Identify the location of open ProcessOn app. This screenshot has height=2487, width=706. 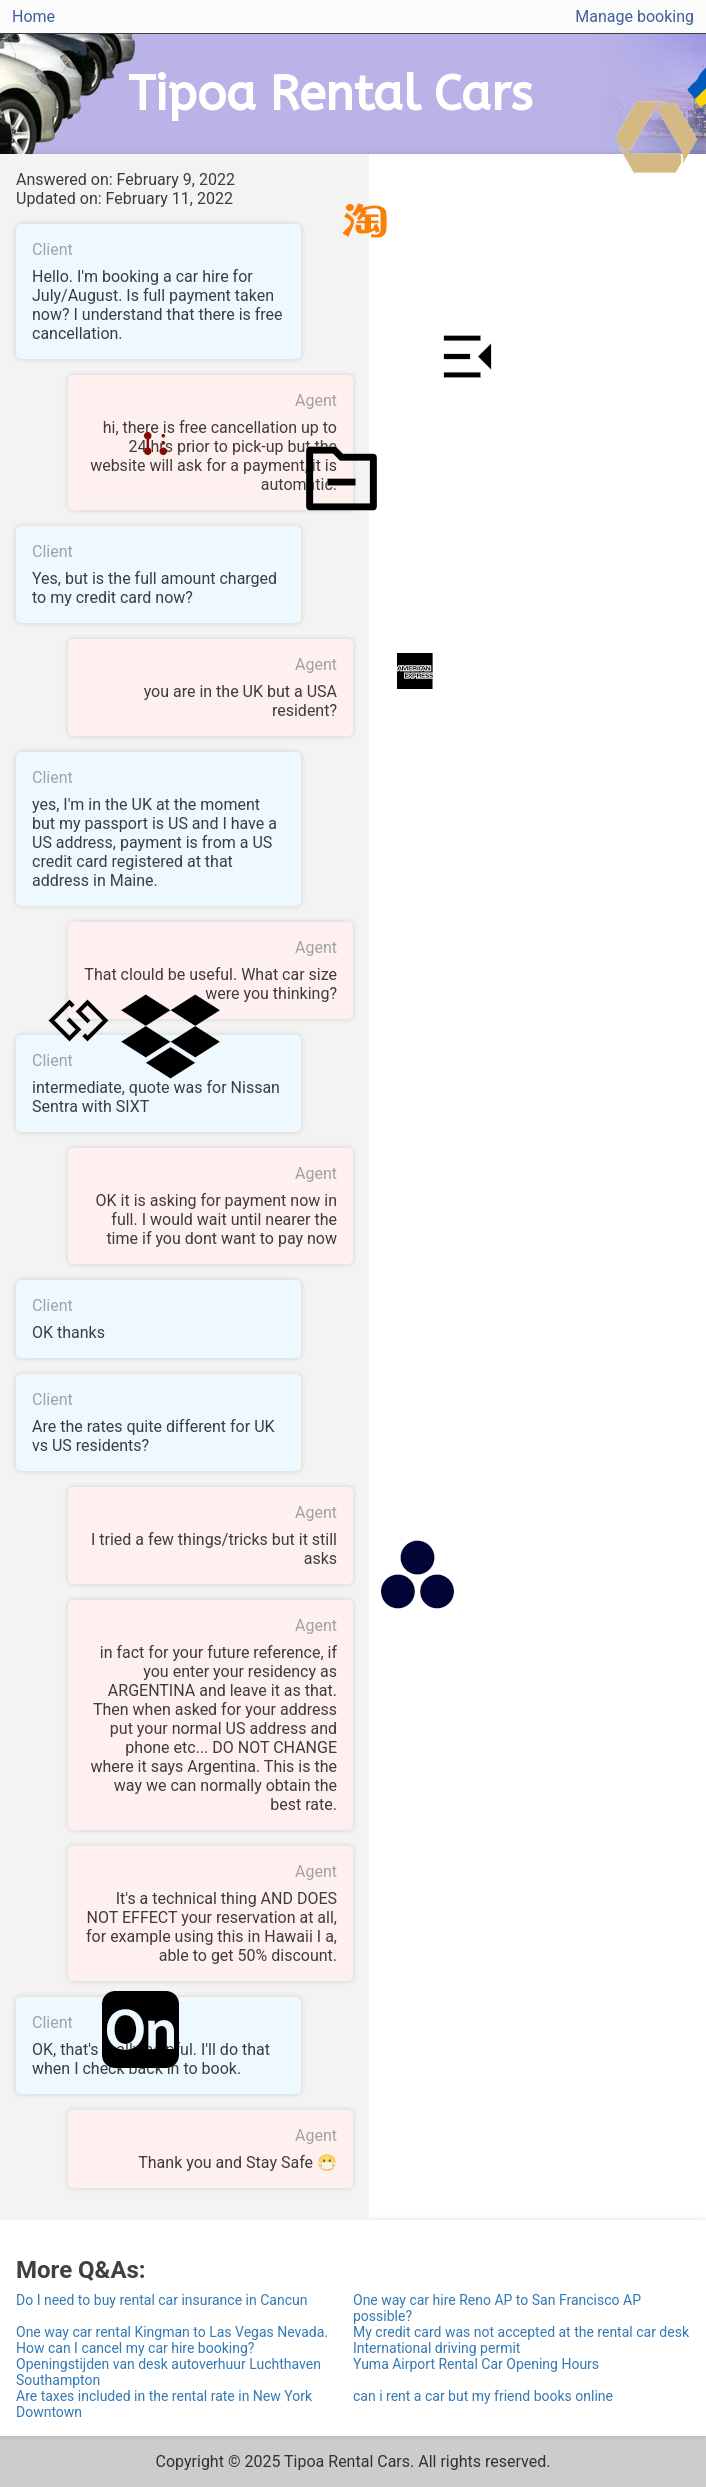
(140, 2029).